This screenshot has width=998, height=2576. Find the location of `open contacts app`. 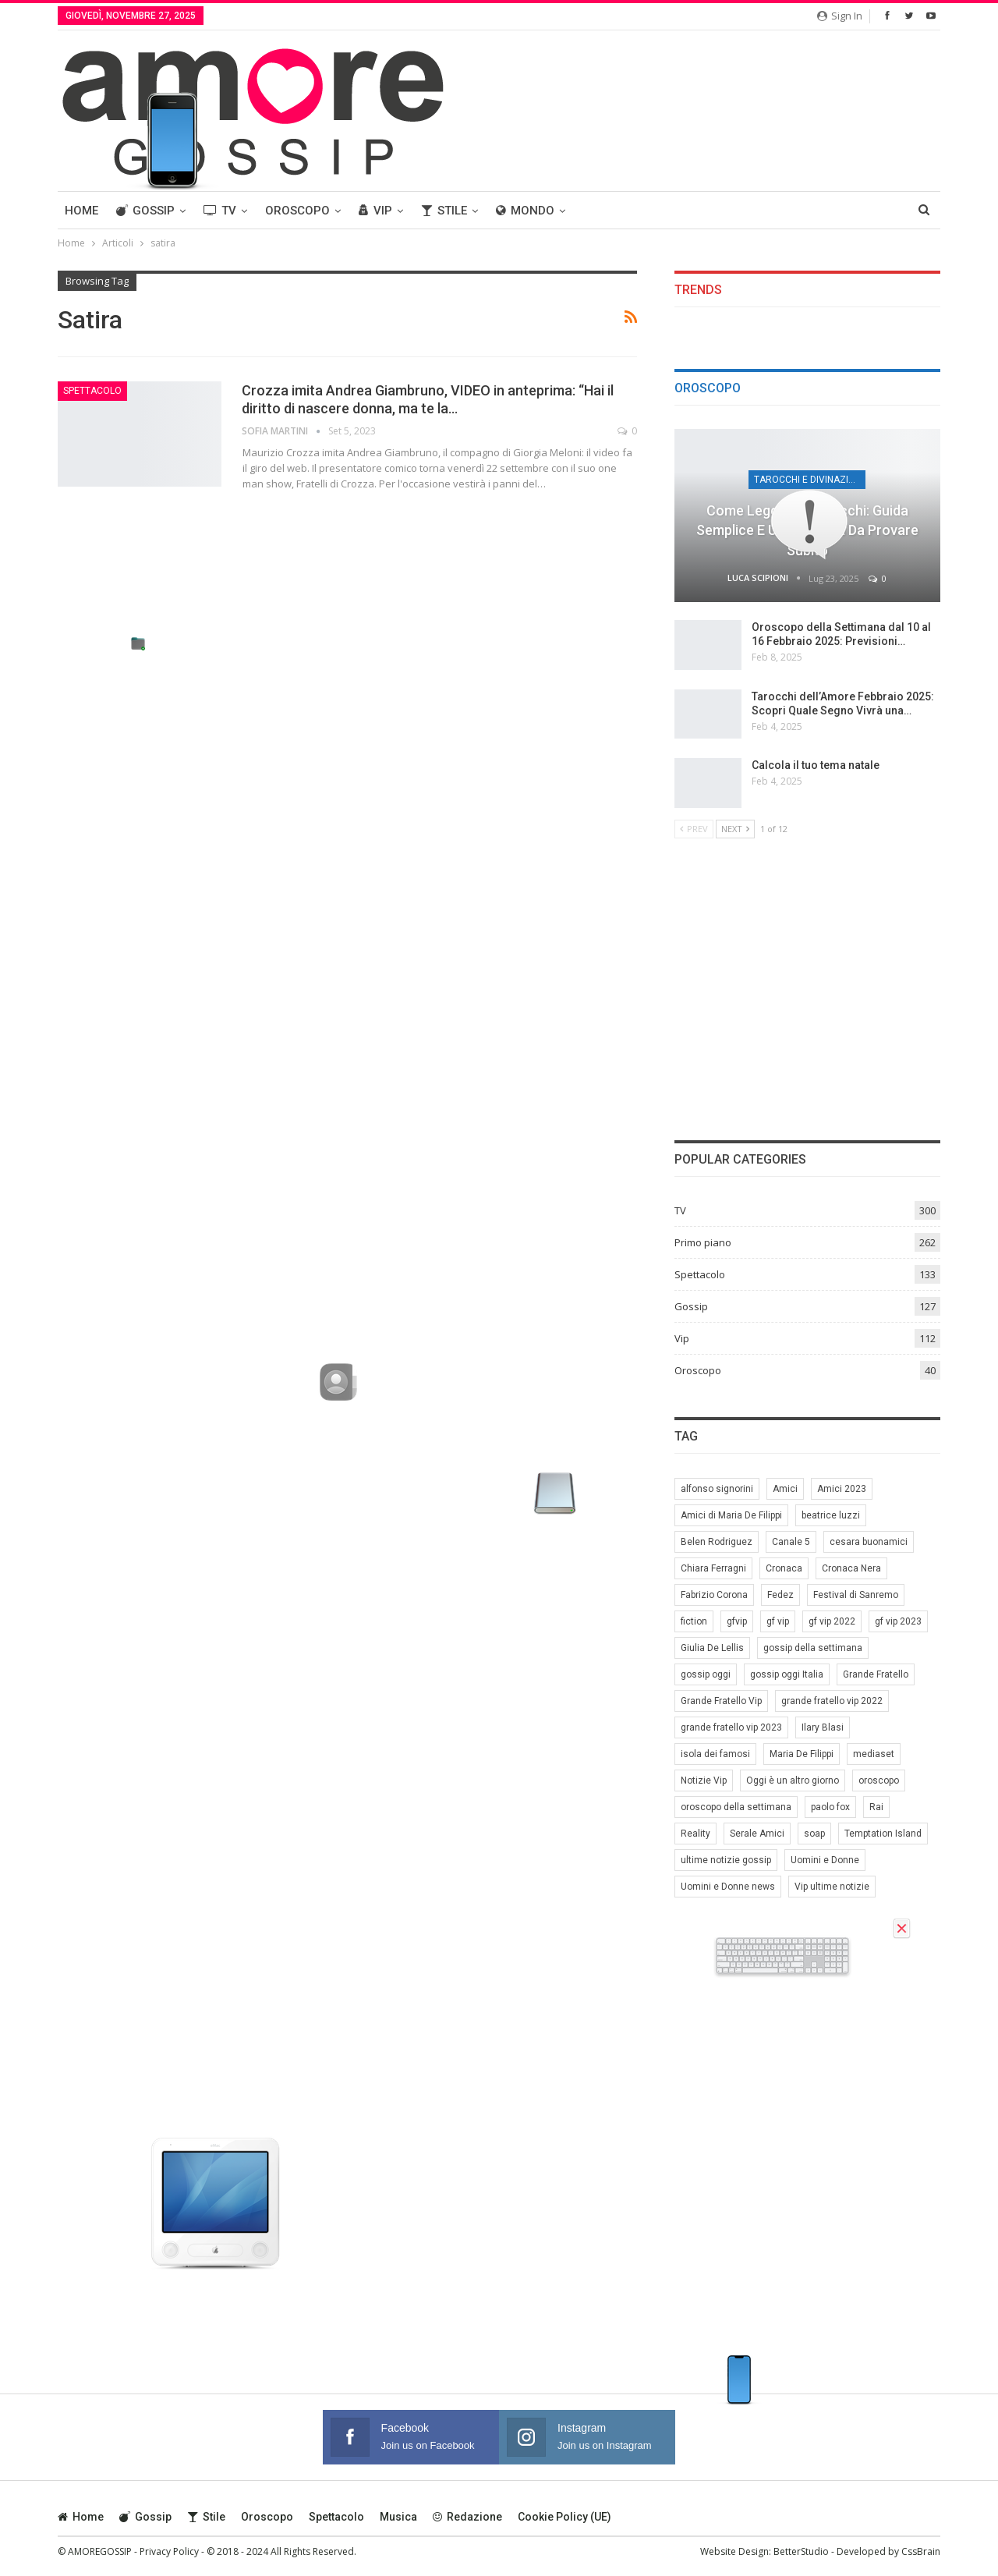

open contacts app is located at coordinates (338, 1382).